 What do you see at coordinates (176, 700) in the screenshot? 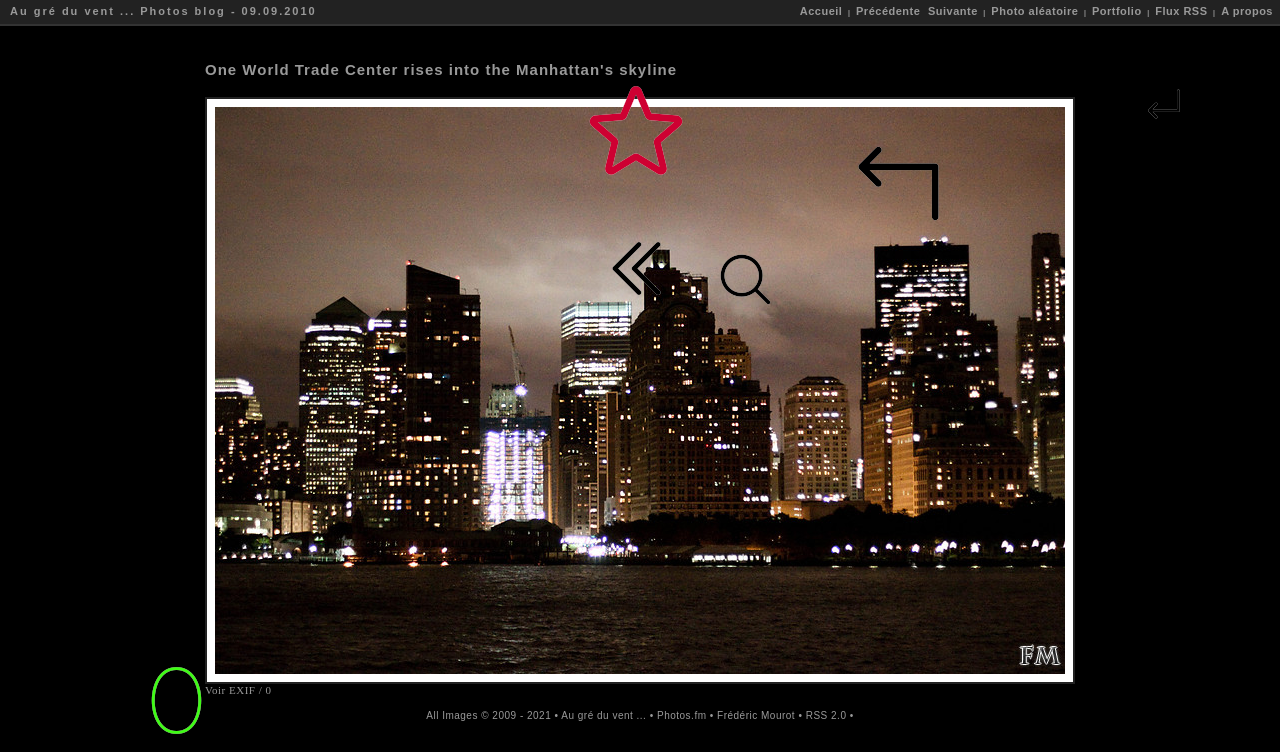
I see `represents the number zero in a numeric input or display` at bounding box center [176, 700].